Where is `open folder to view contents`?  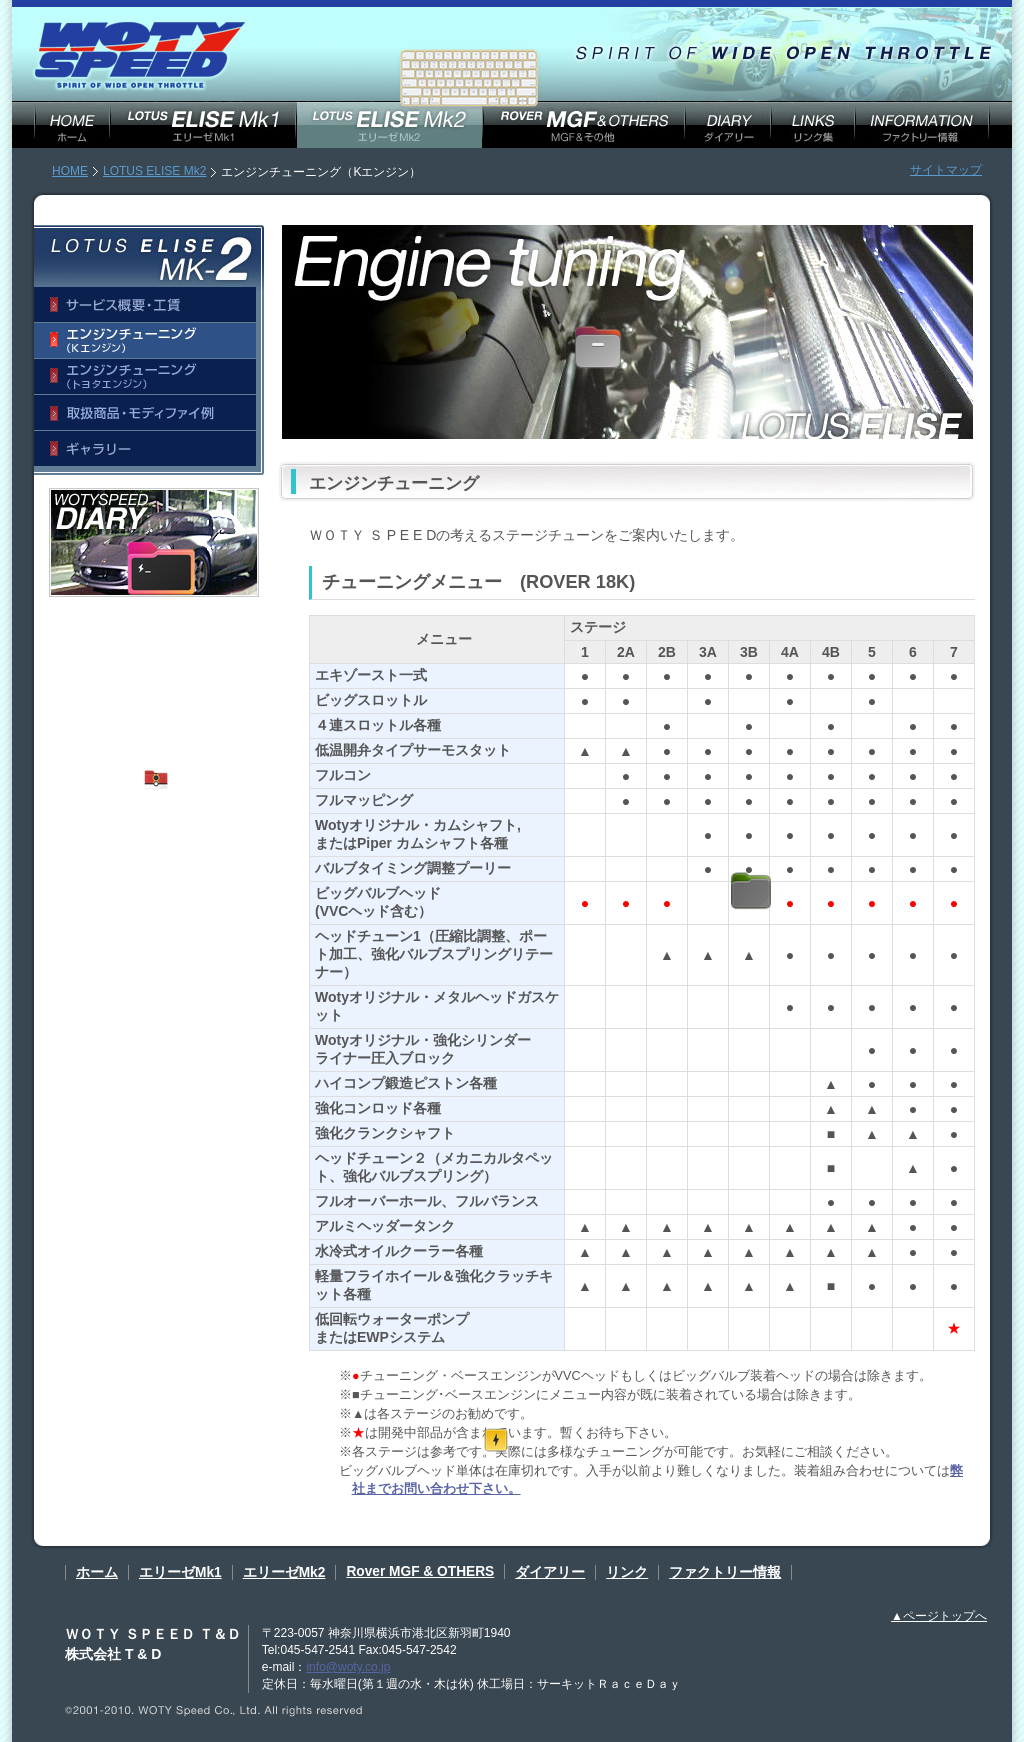
open folder to view contents is located at coordinates (751, 890).